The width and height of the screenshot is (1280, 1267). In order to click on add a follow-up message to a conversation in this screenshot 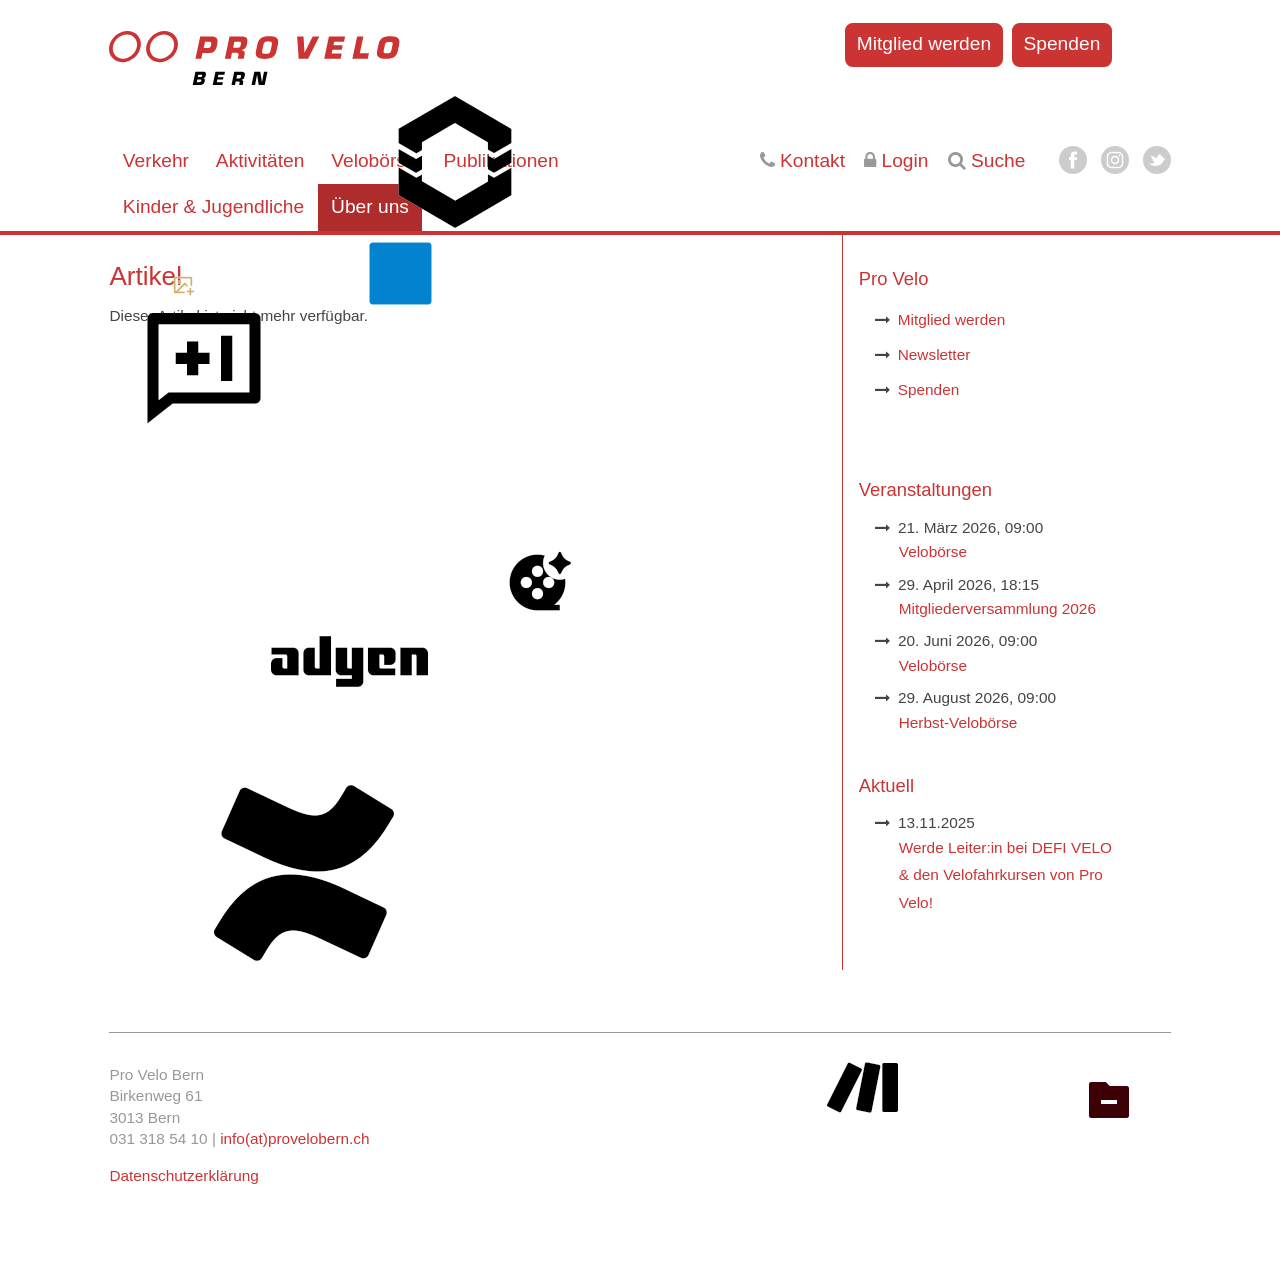, I will do `click(204, 364)`.